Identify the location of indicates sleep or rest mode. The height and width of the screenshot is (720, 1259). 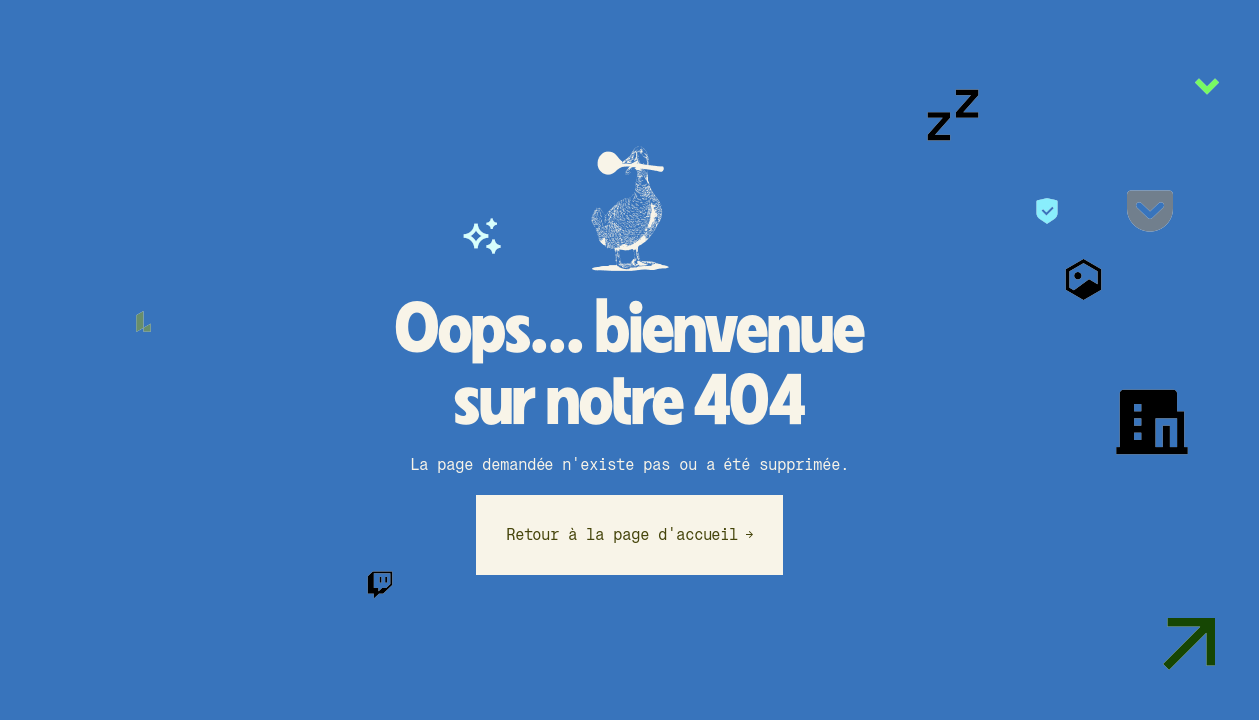
(953, 115).